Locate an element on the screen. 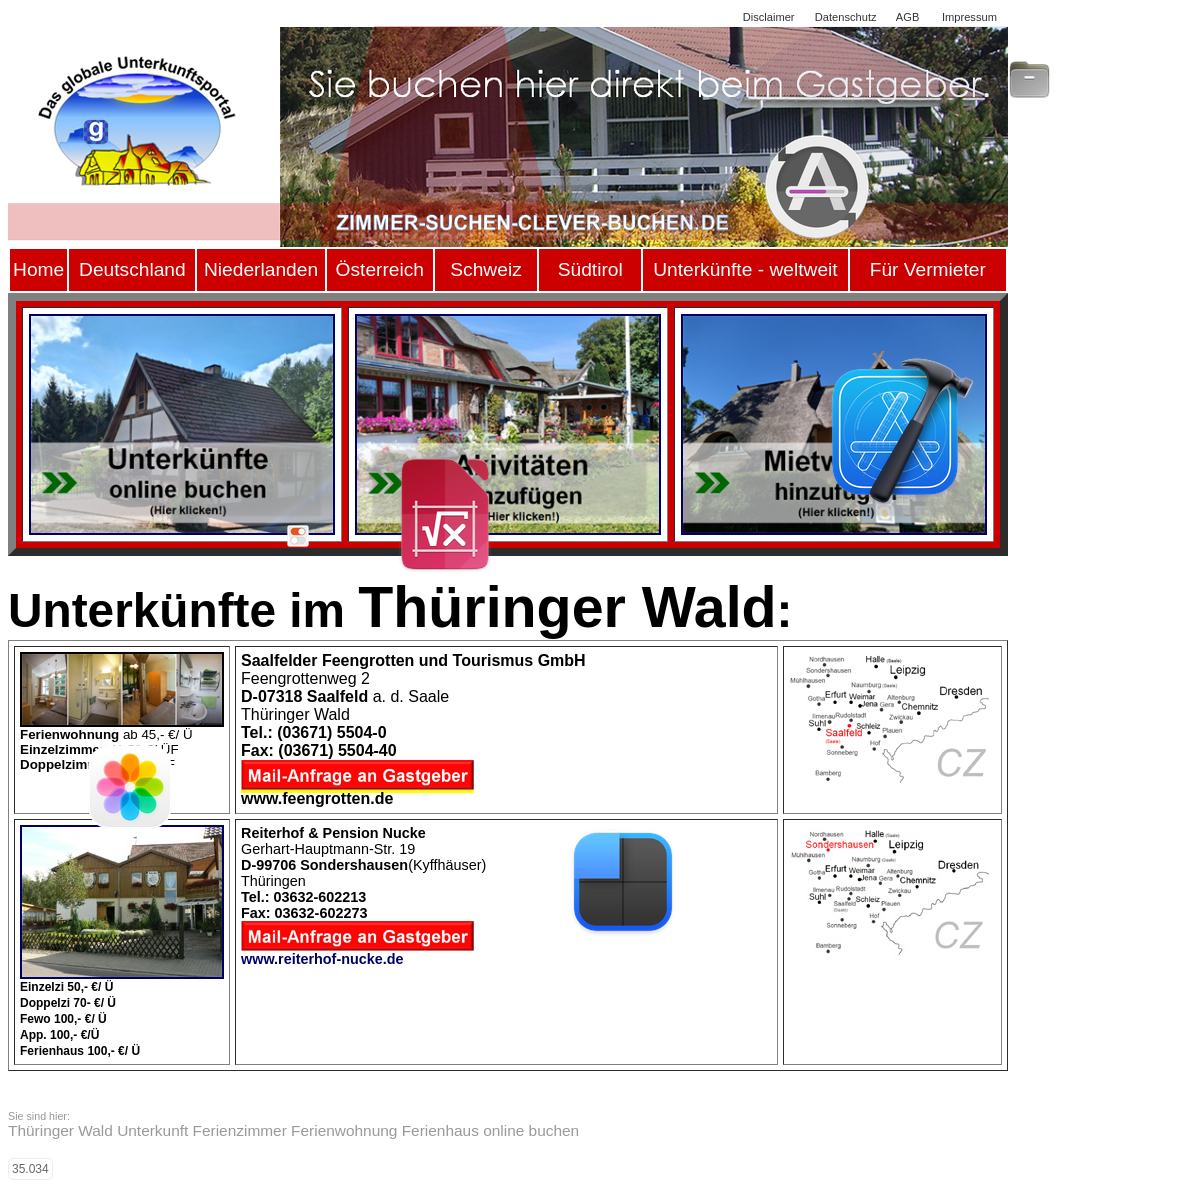 The image size is (1181, 1202). open unity tweak tool settings is located at coordinates (298, 536).